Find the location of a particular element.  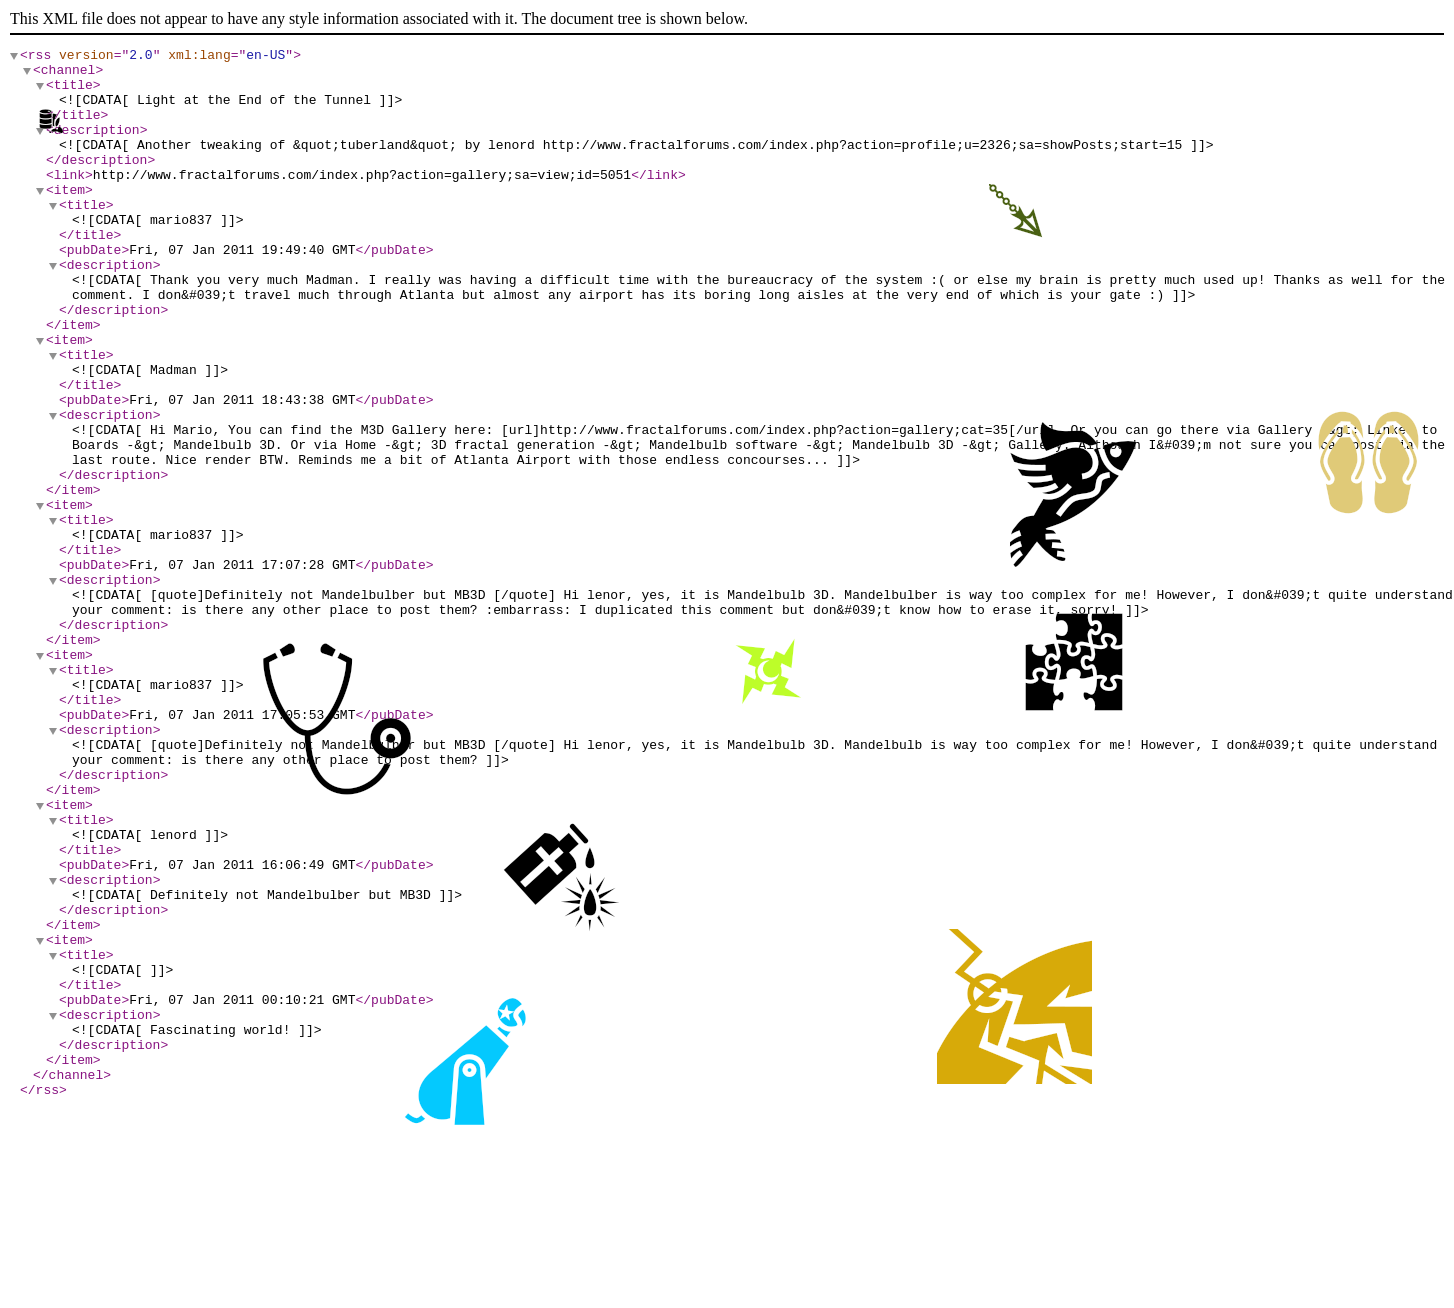

access health or medical features is located at coordinates (337, 719).